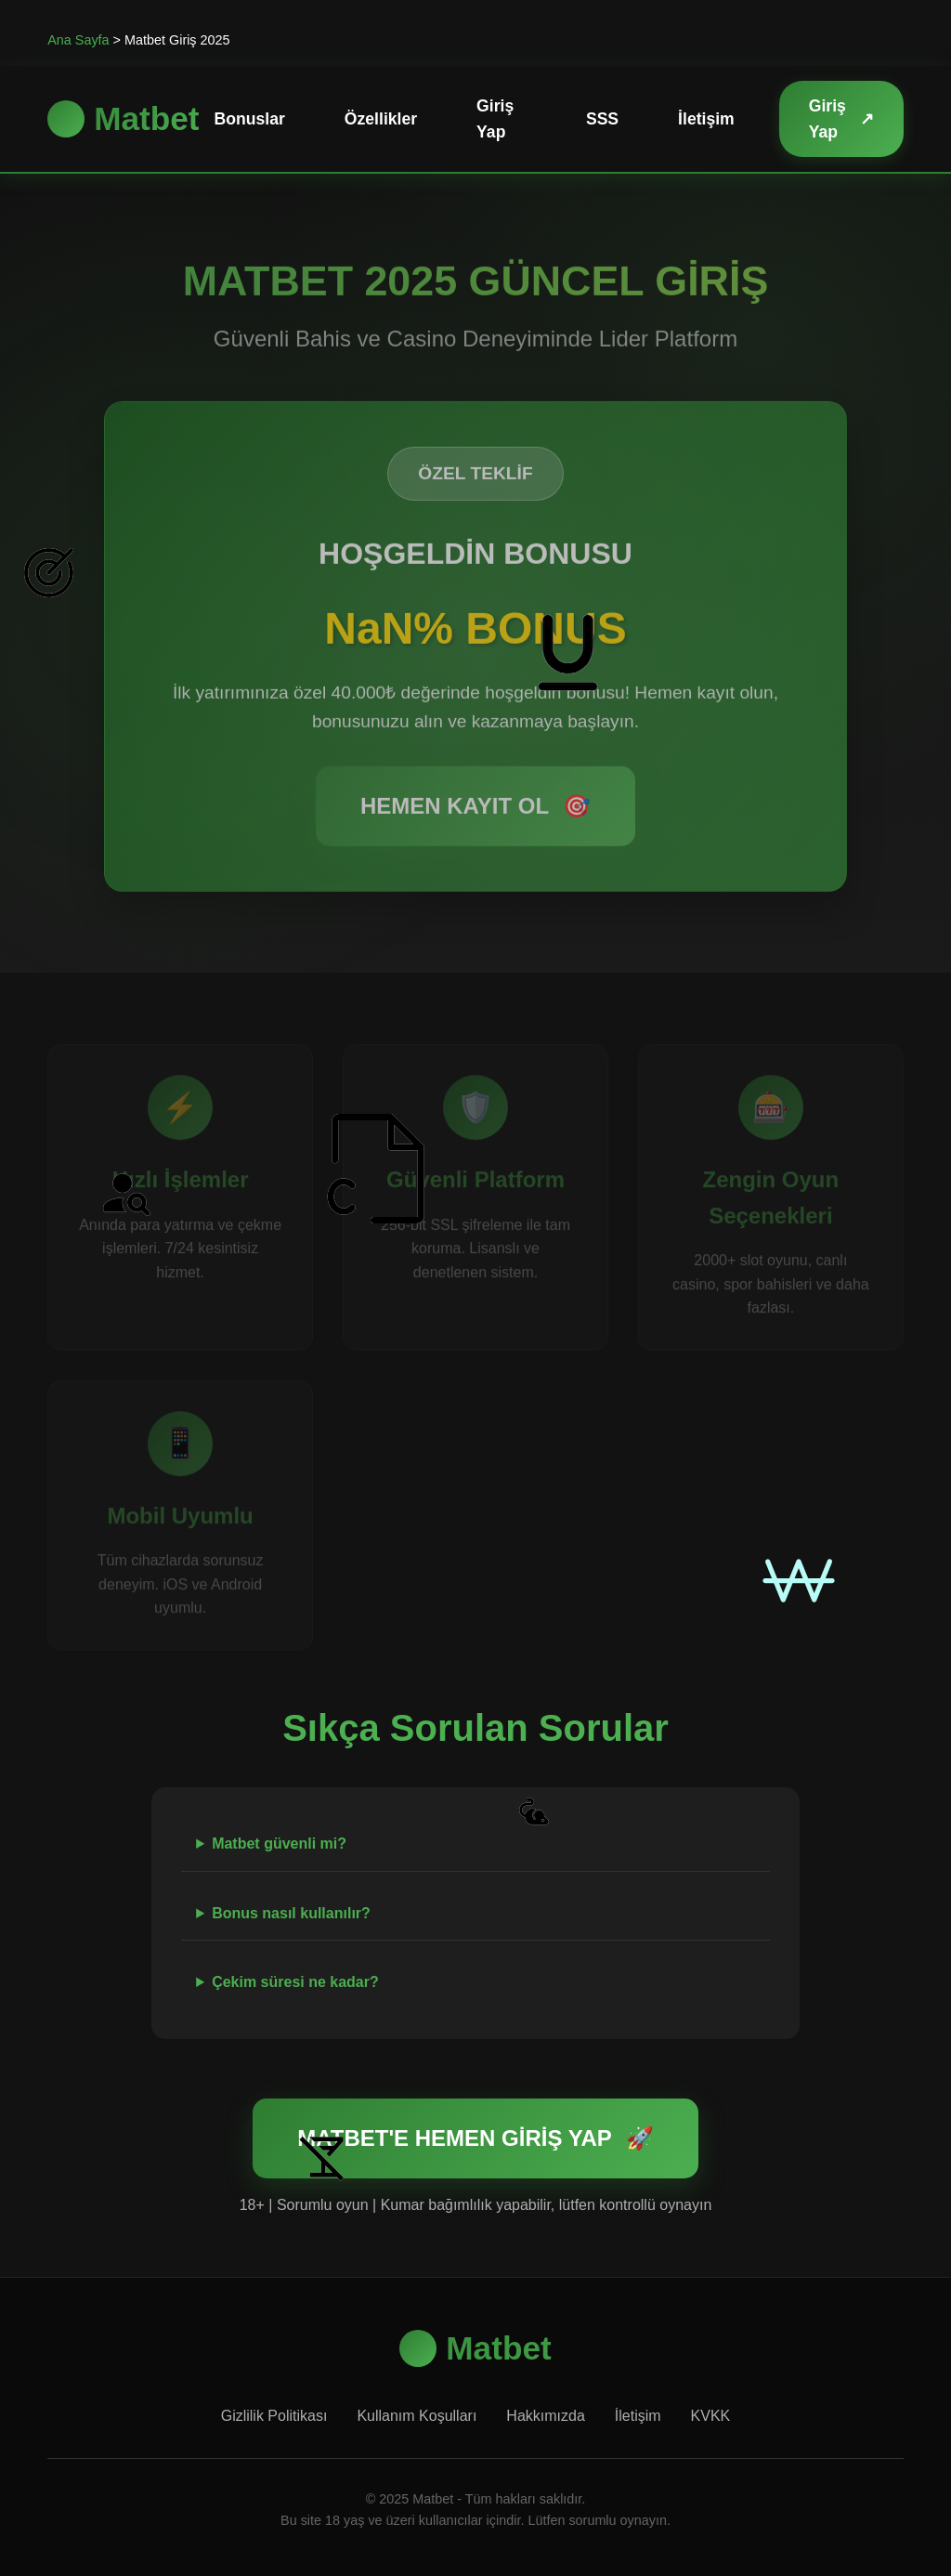 This screenshot has height=2576, width=951. What do you see at coordinates (567, 652) in the screenshot?
I see `apply underline formatting to selected text` at bounding box center [567, 652].